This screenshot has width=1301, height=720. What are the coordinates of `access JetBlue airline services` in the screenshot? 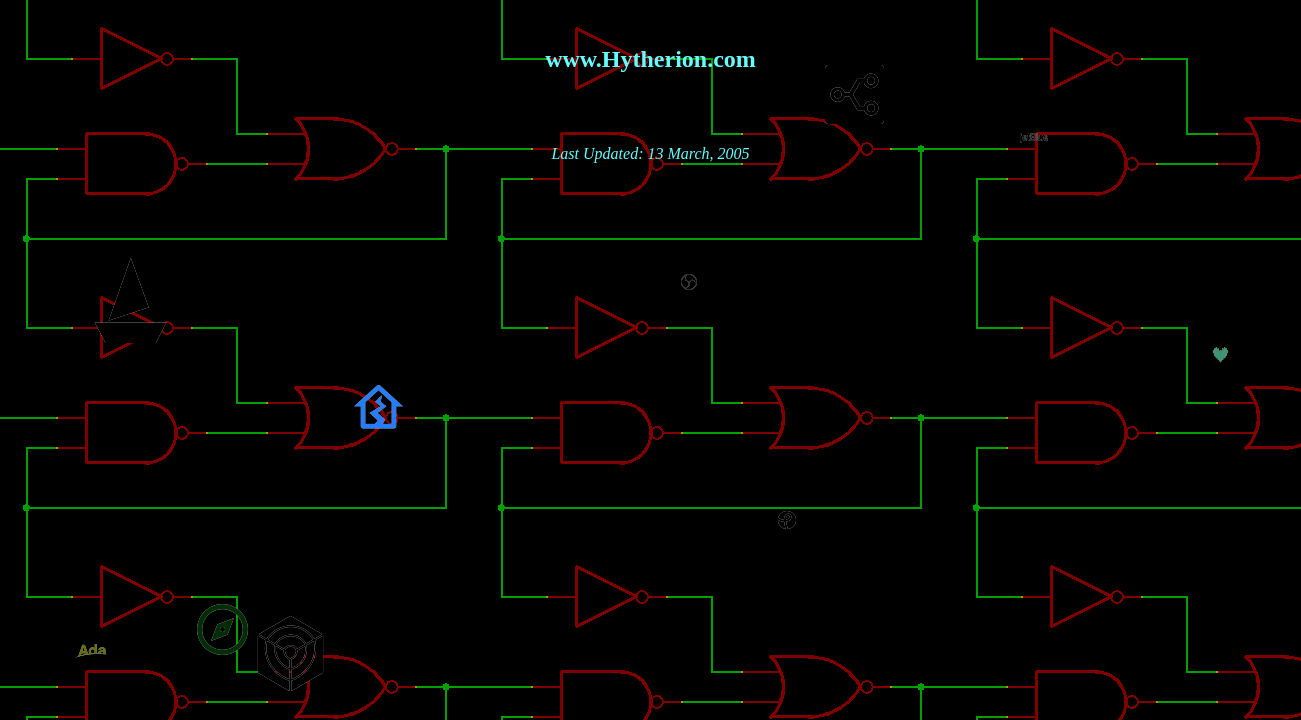 It's located at (1034, 138).